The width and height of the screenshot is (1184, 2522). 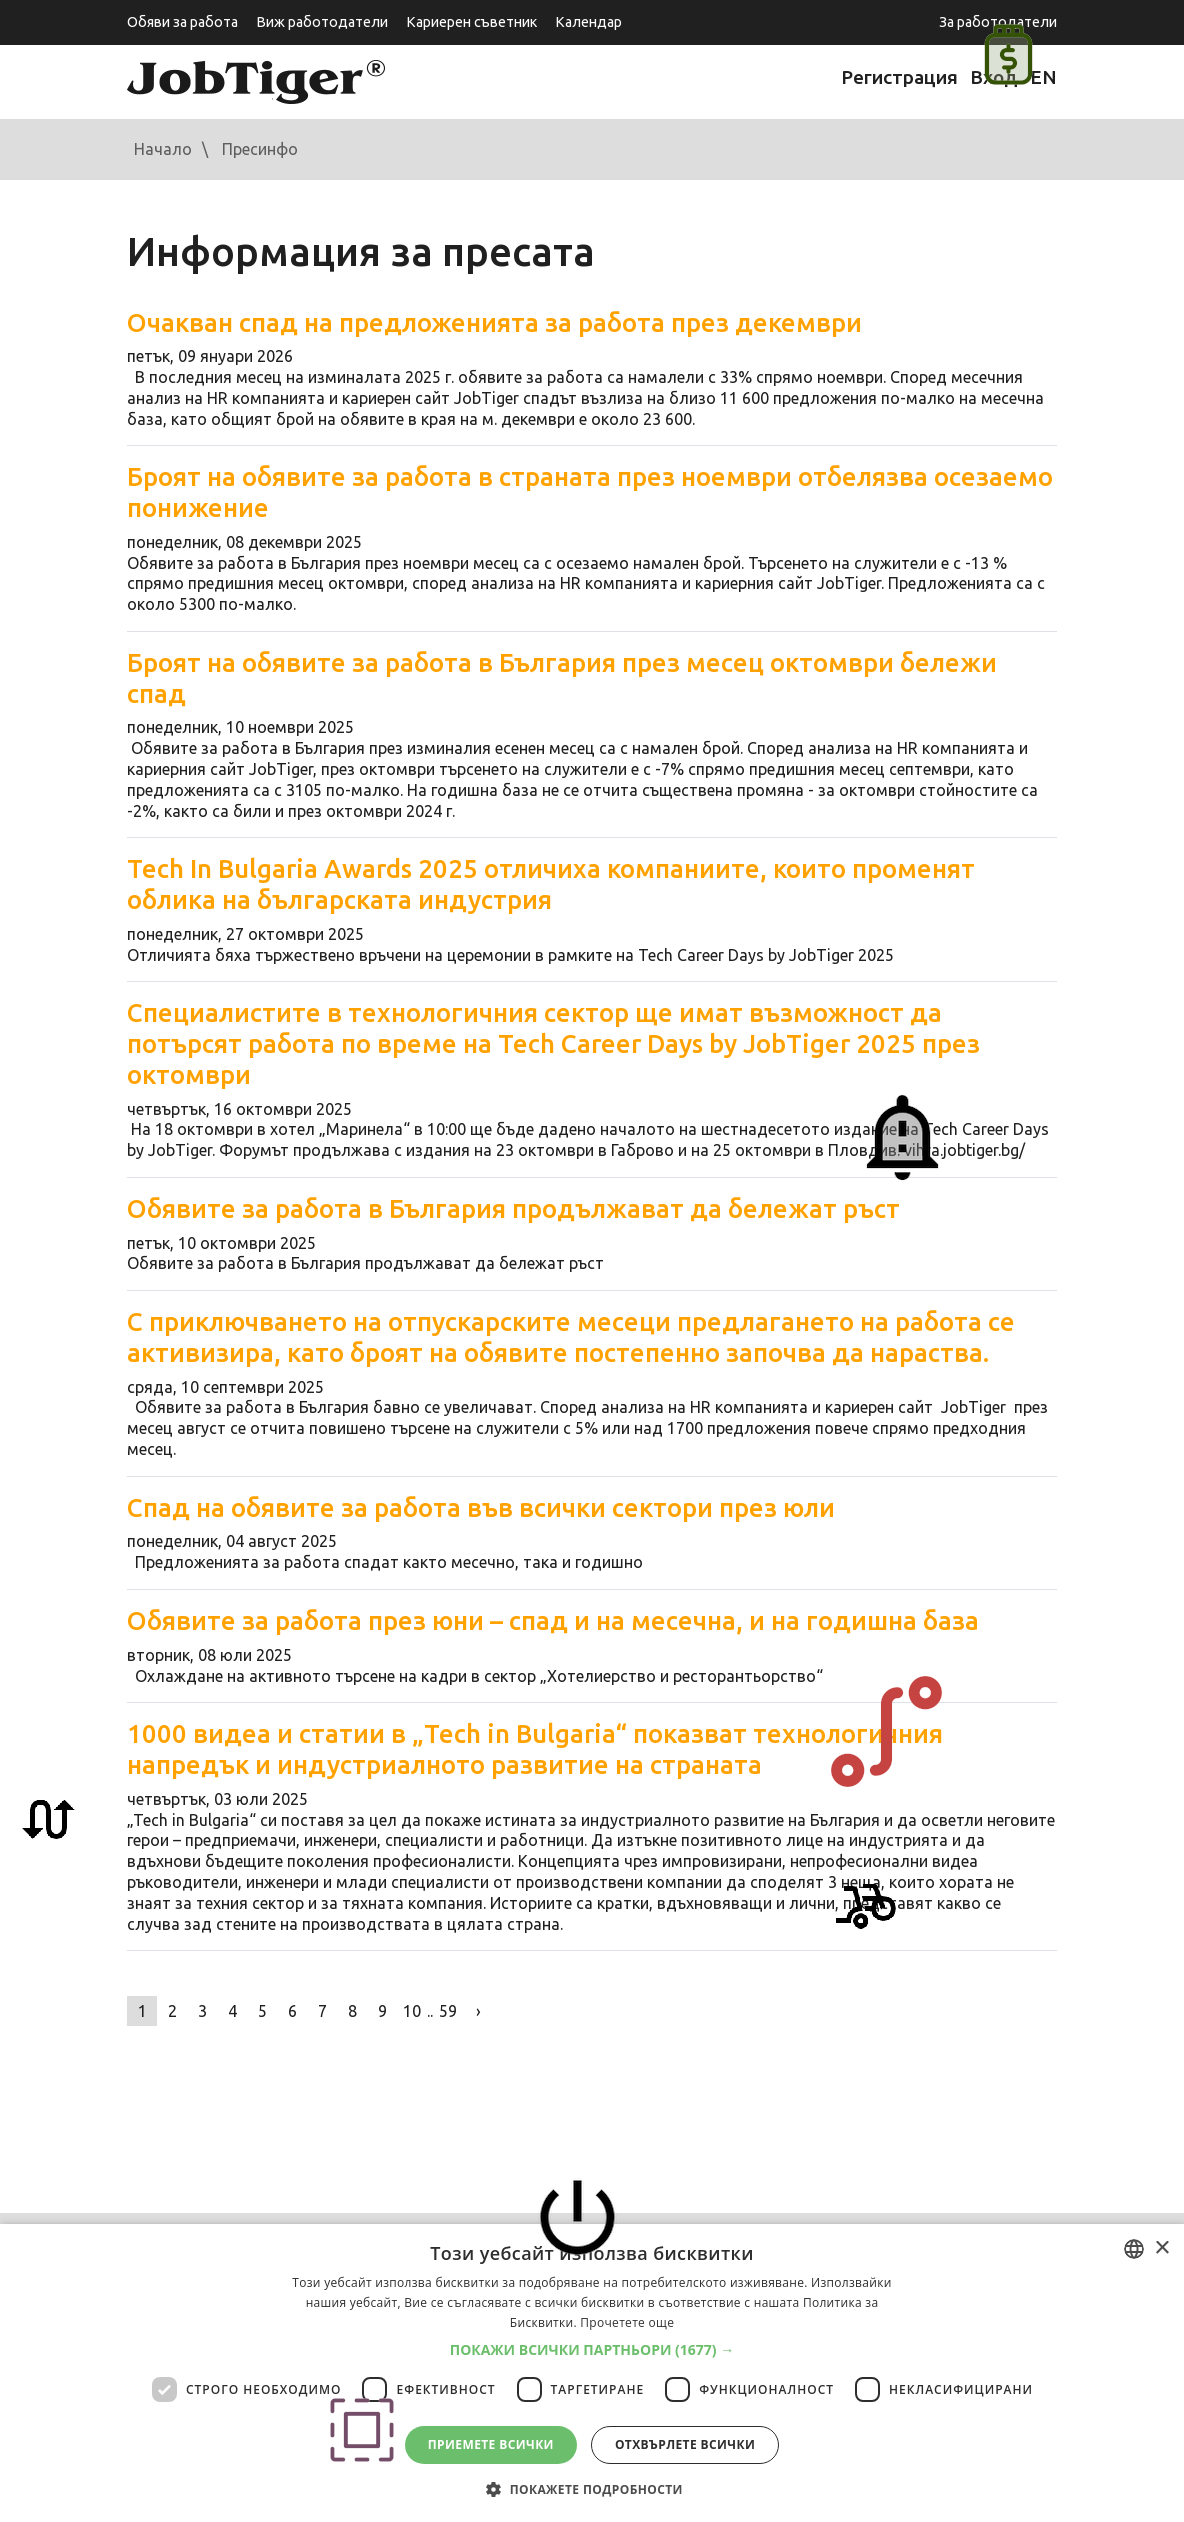 What do you see at coordinates (1008, 54) in the screenshot?
I see `send a tip or donation` at bounding box center [1008, 54].